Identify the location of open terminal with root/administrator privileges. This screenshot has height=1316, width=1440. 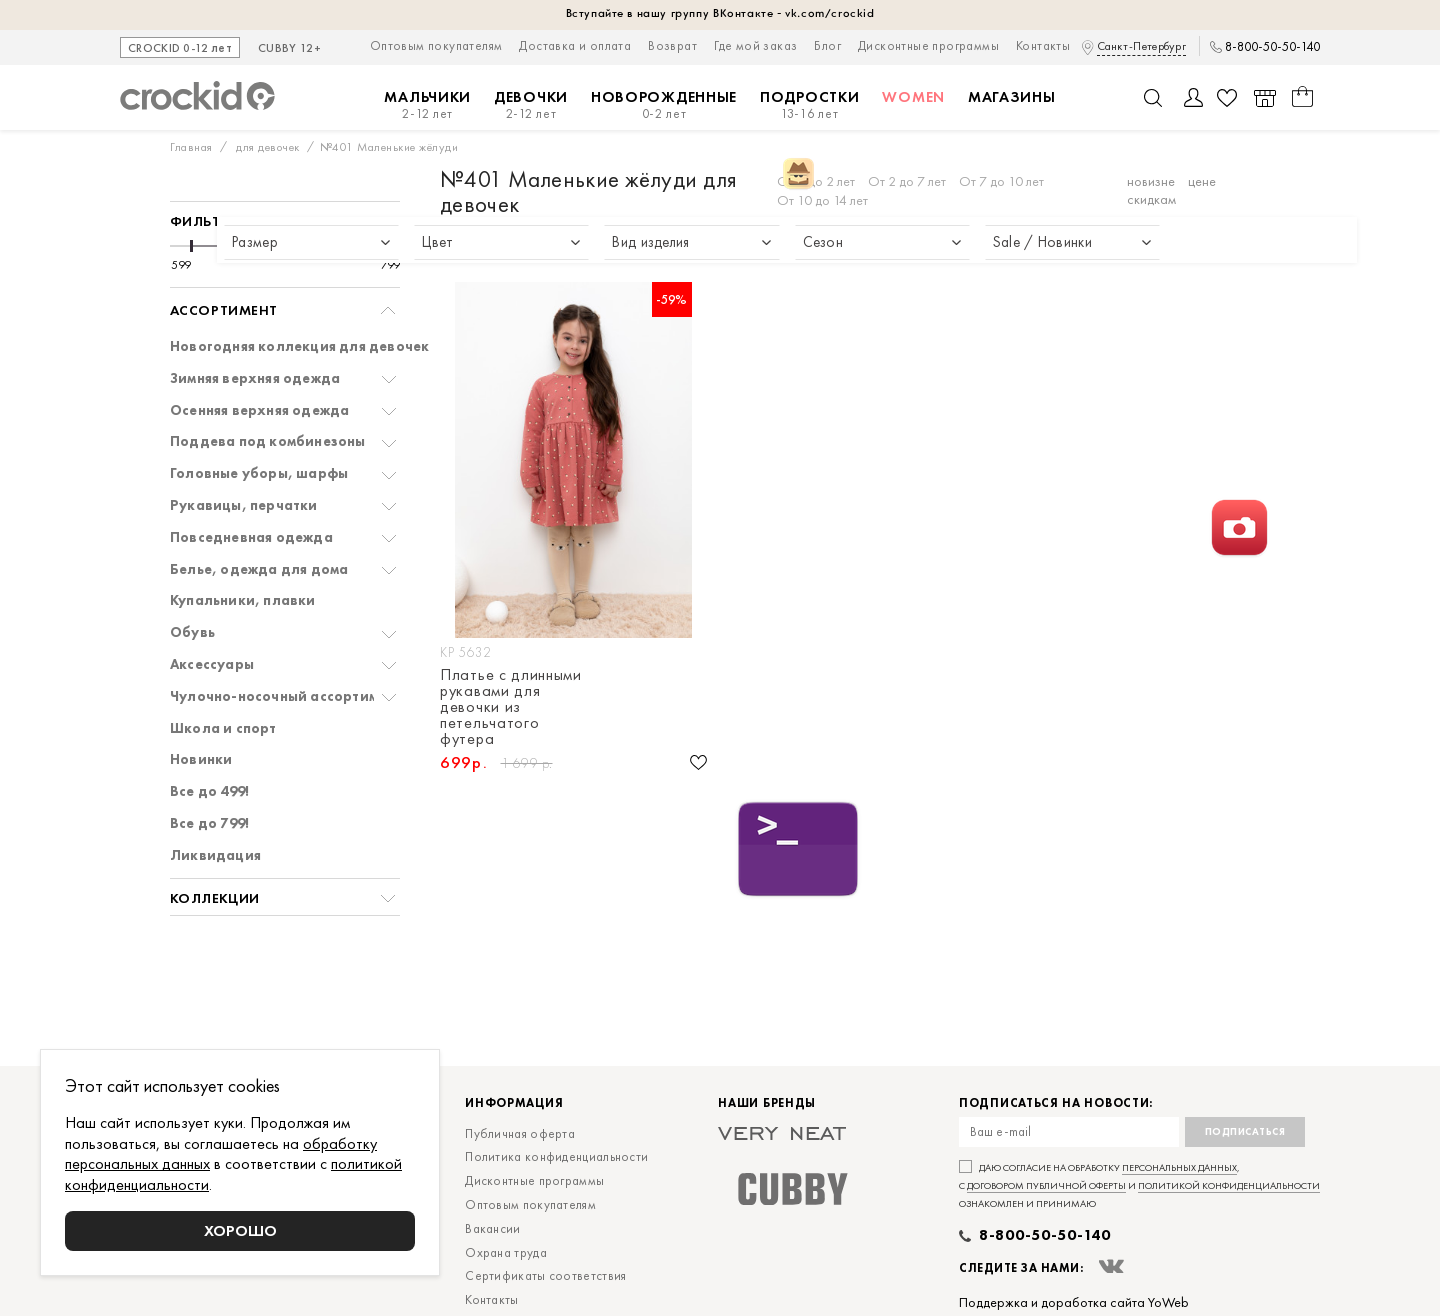
(798, 849).